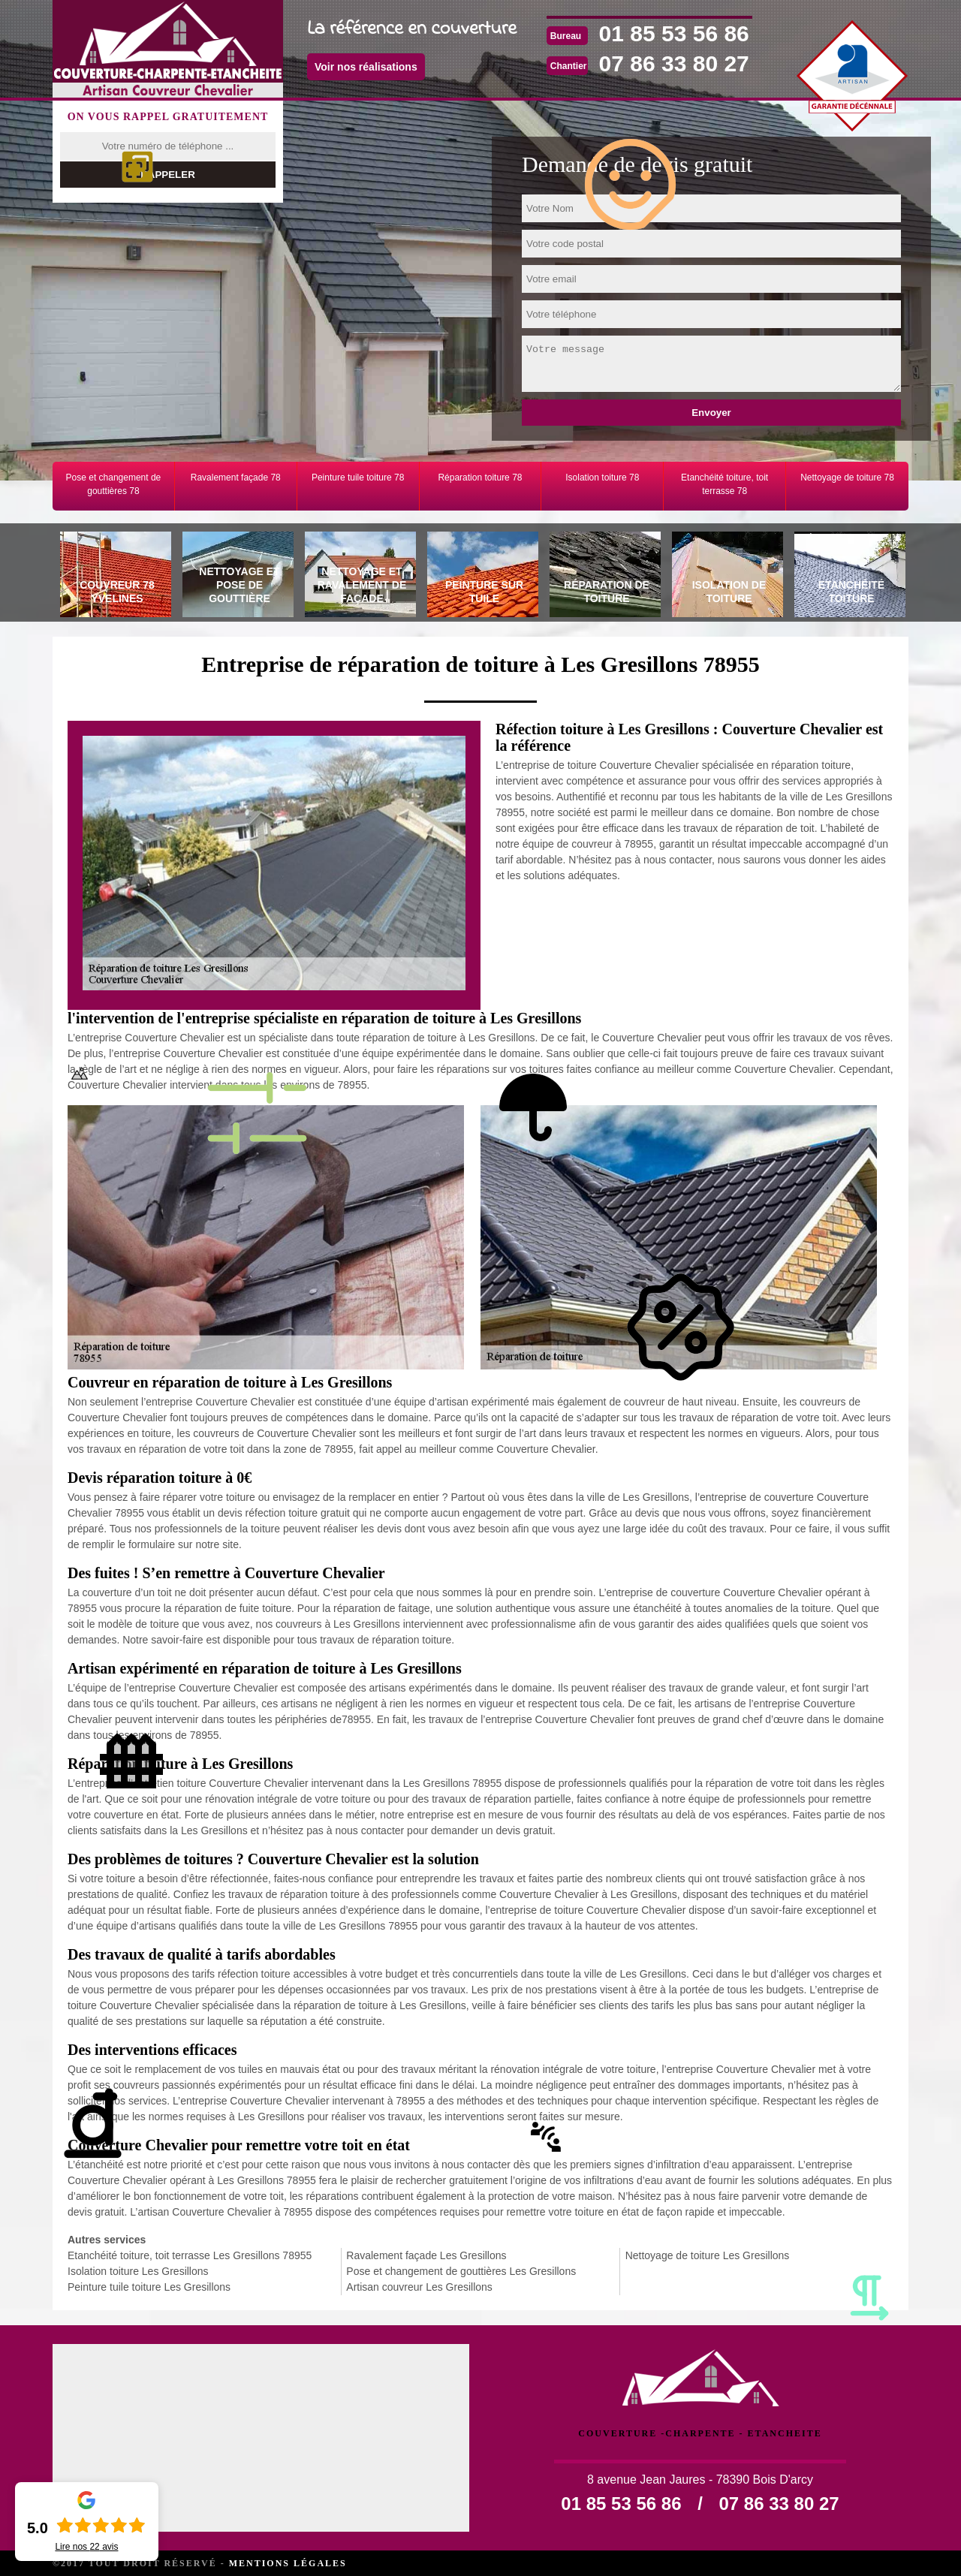 The image size is (961, 2576). I want to click on indicates Vietnamese dong currency, so click(92, 2125).